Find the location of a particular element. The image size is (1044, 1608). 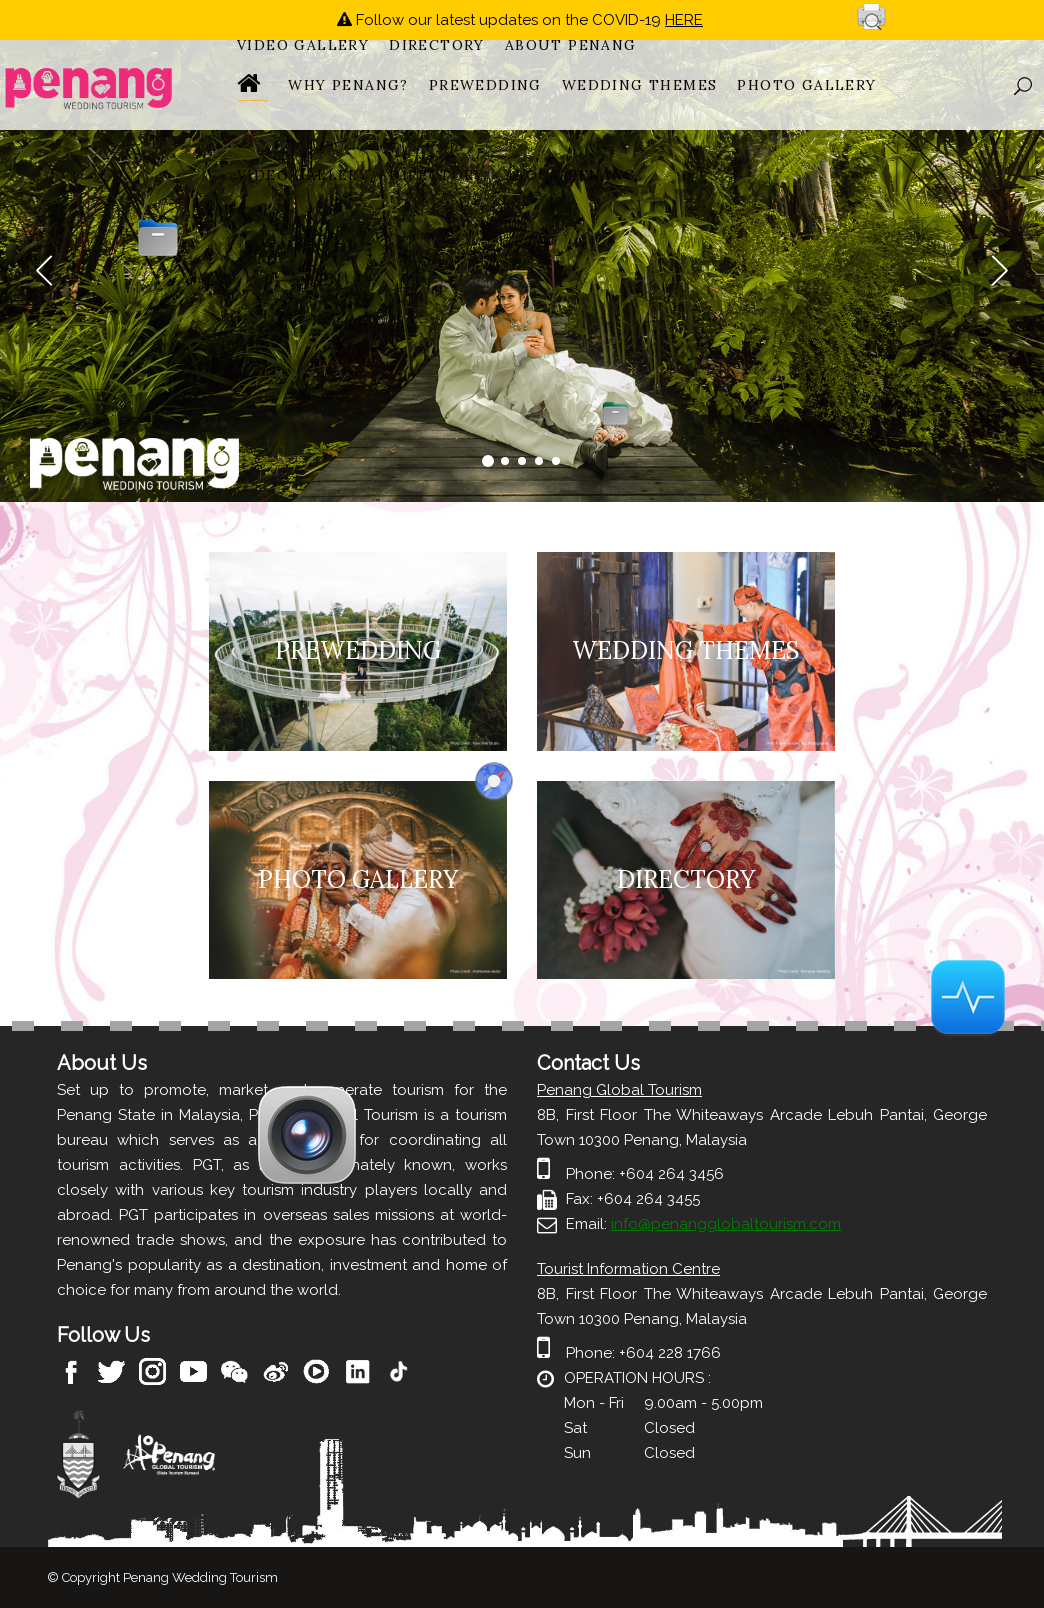

open wxcas network statistics monitor is located at coordinates (968, 997).